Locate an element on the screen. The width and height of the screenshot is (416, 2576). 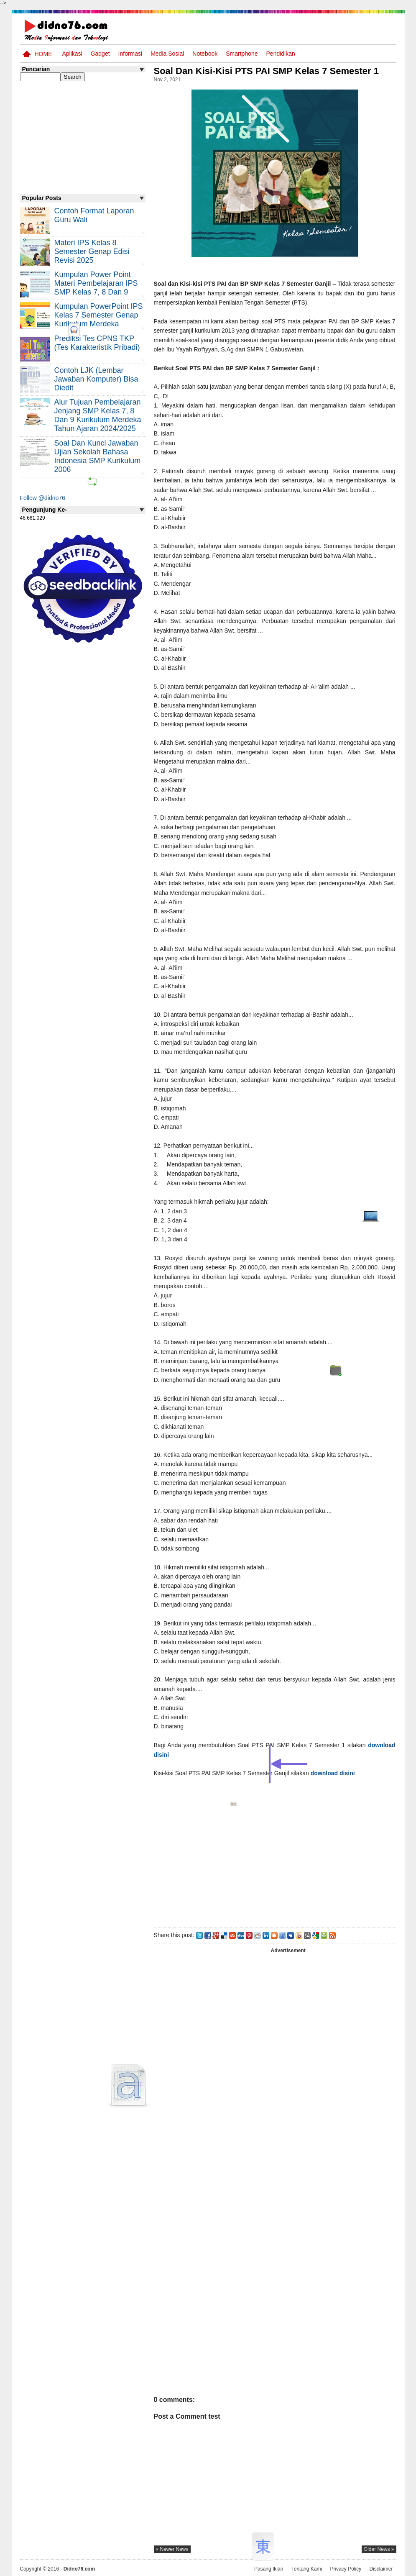
open the computer or my mac view in Finder is located at coordinates (370, 1215).